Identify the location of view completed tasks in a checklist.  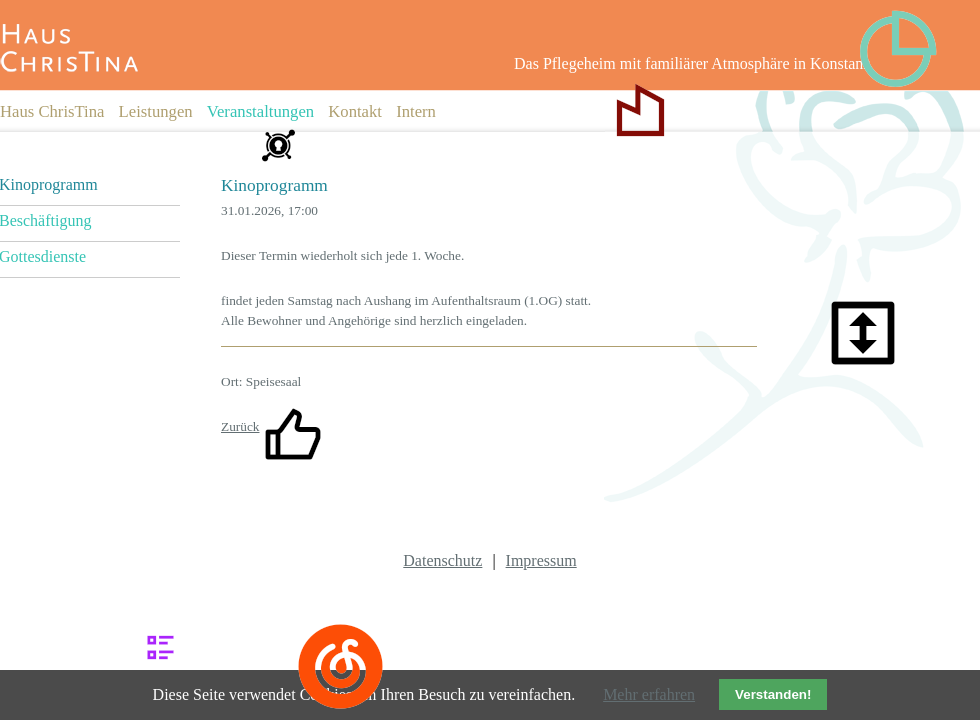
(160, 647).